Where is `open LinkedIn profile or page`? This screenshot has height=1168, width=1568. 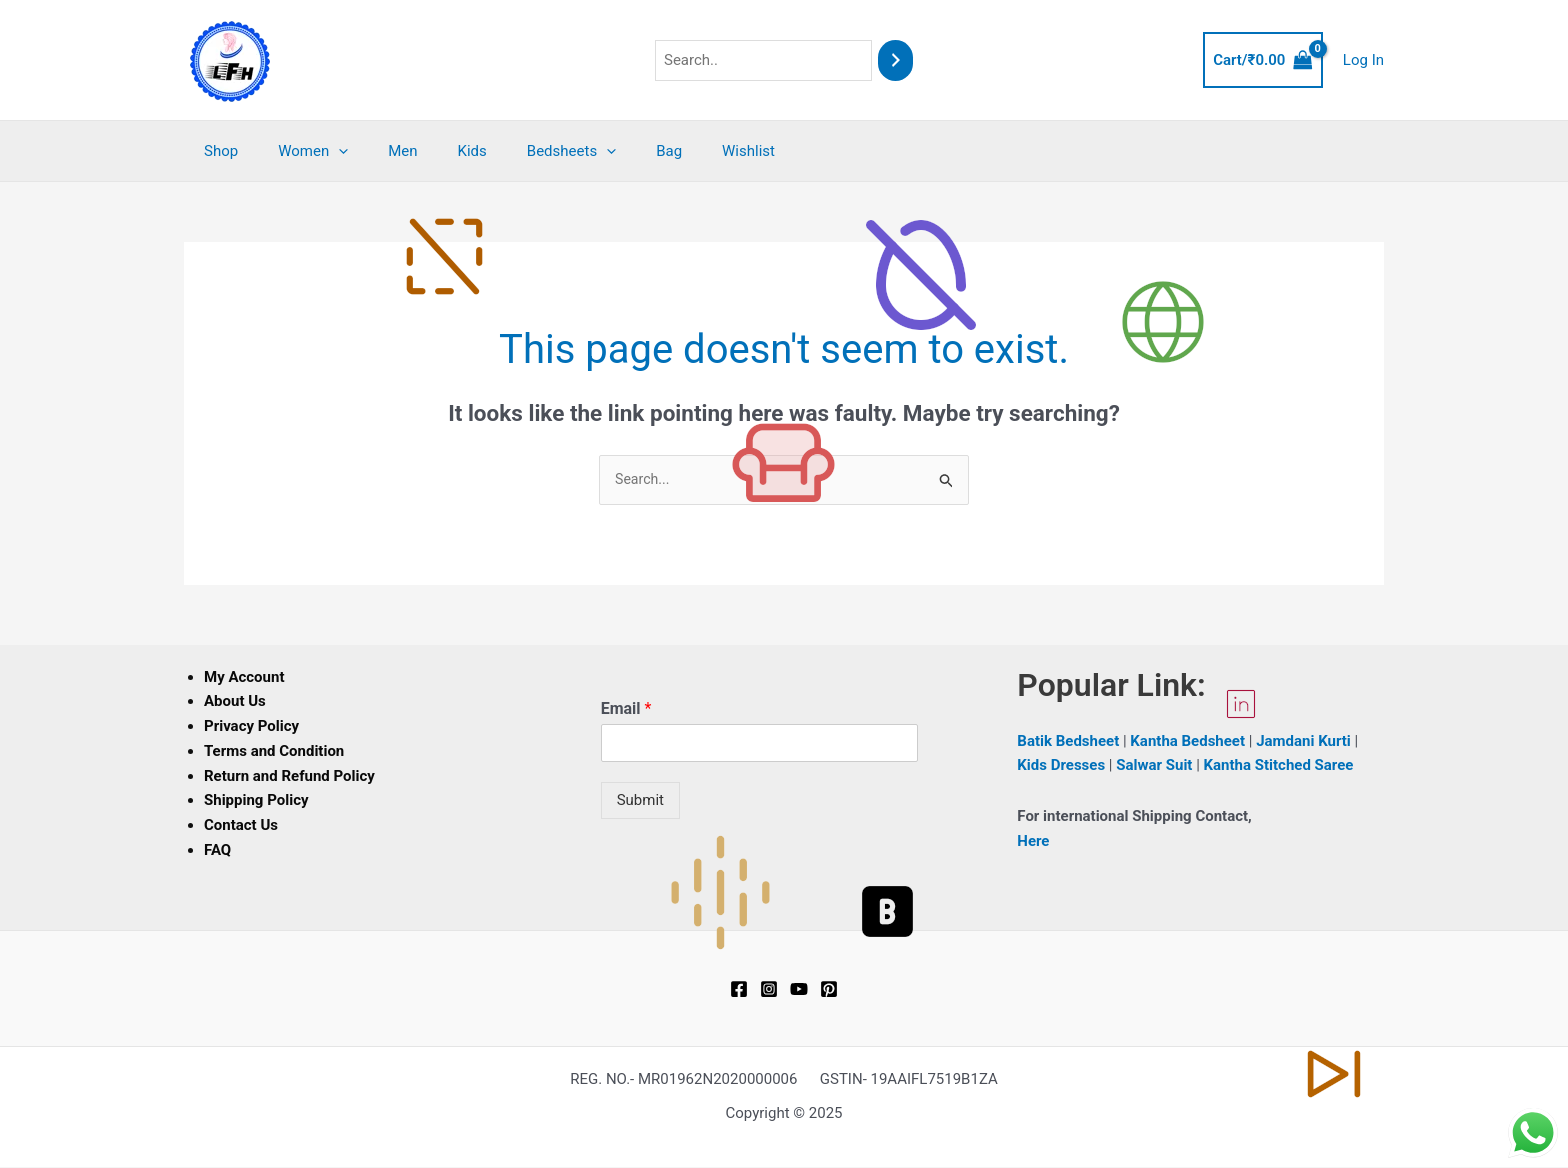 open LinkedIn profile or page is located at coordinates (1241, 704).